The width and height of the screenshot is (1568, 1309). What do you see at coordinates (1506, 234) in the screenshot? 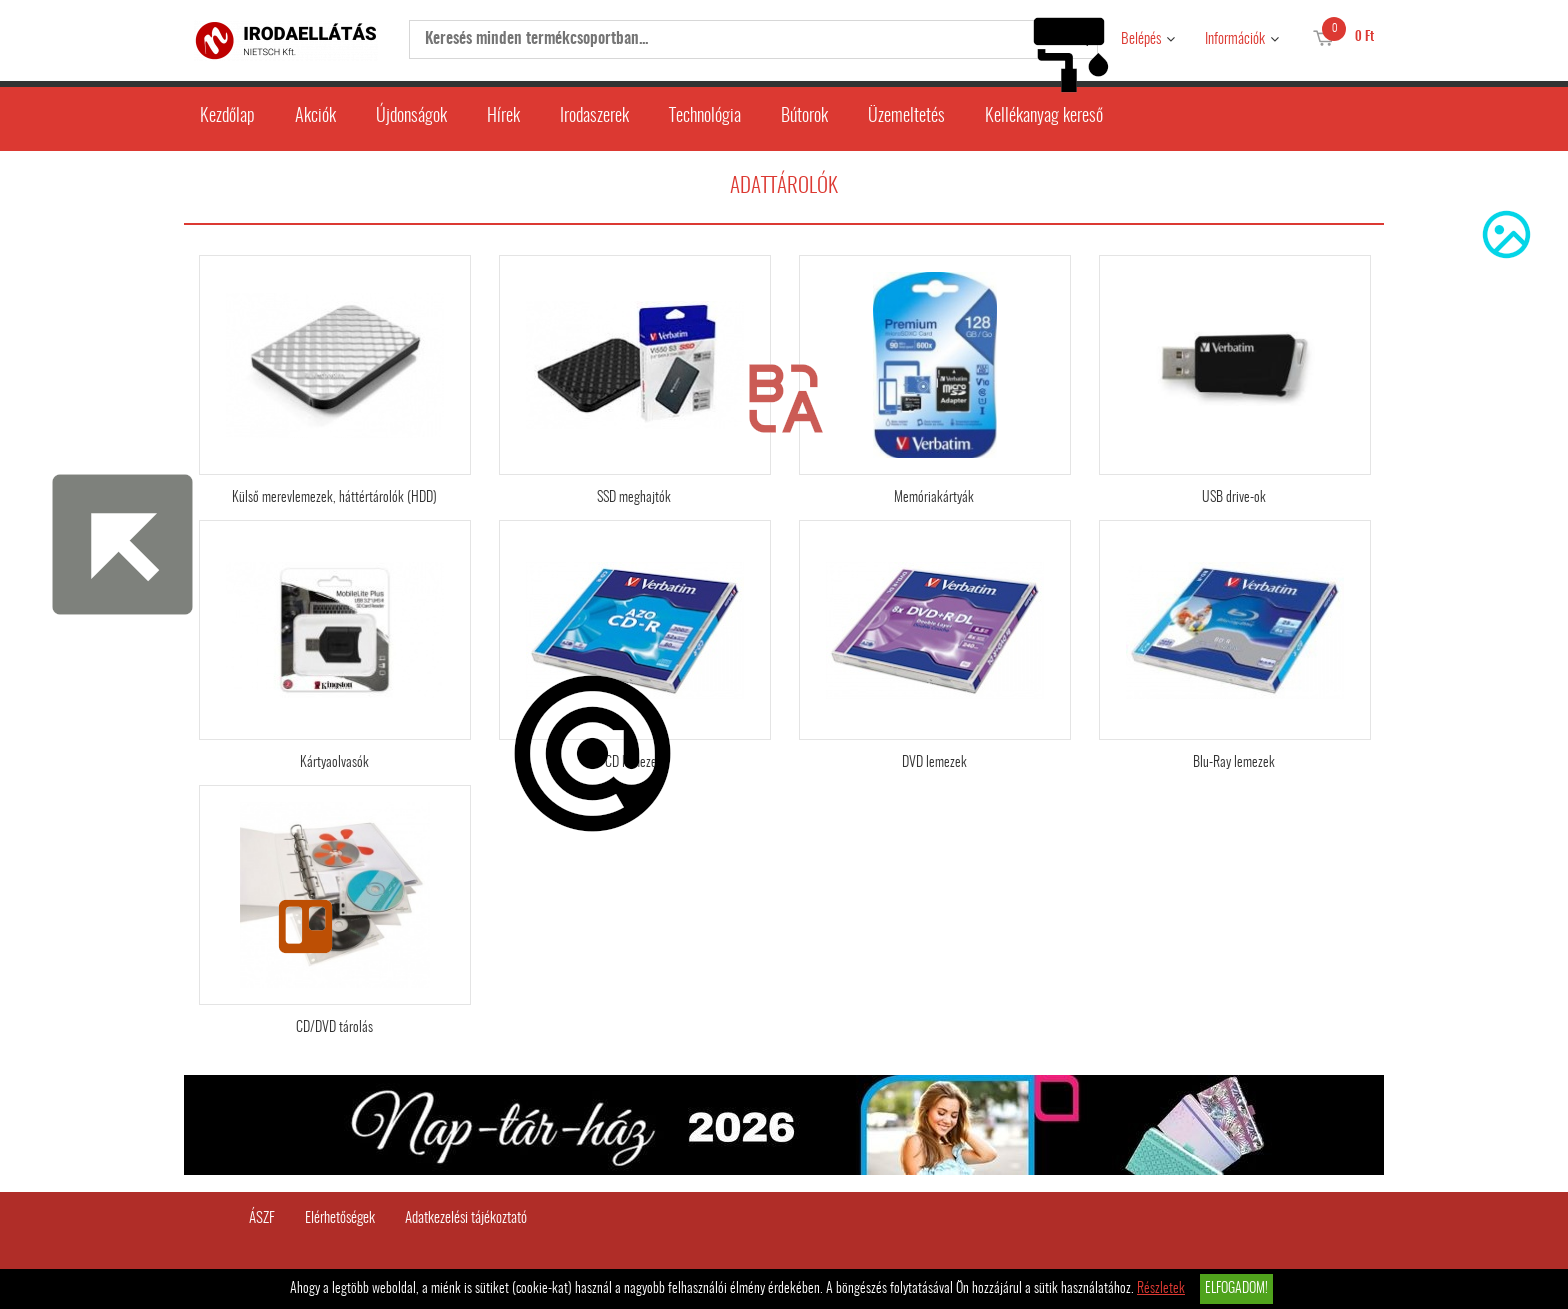
I see `view image or photo gallery` at bounding box center [1506, 234].